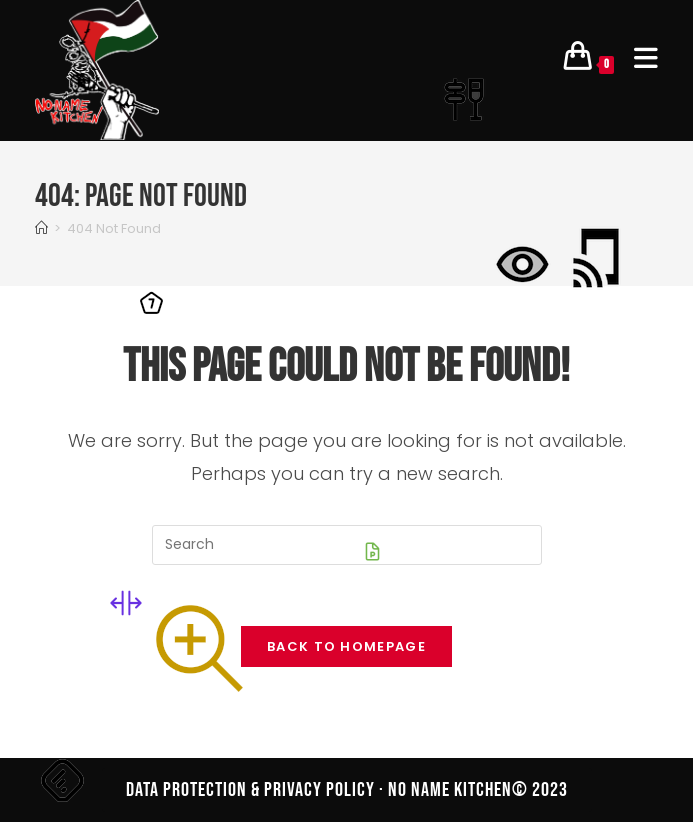 The image size is (693, 822). Describe the element at coordinates (600, 258) in the screenshot. I see `tap to connect device via NFC or wireless` at that location.